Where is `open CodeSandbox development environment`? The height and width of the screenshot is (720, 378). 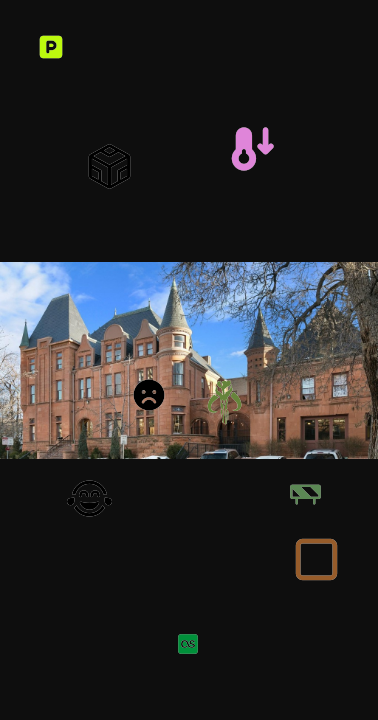 open CodeSandbox development environment is located at coordinates (109, 166).